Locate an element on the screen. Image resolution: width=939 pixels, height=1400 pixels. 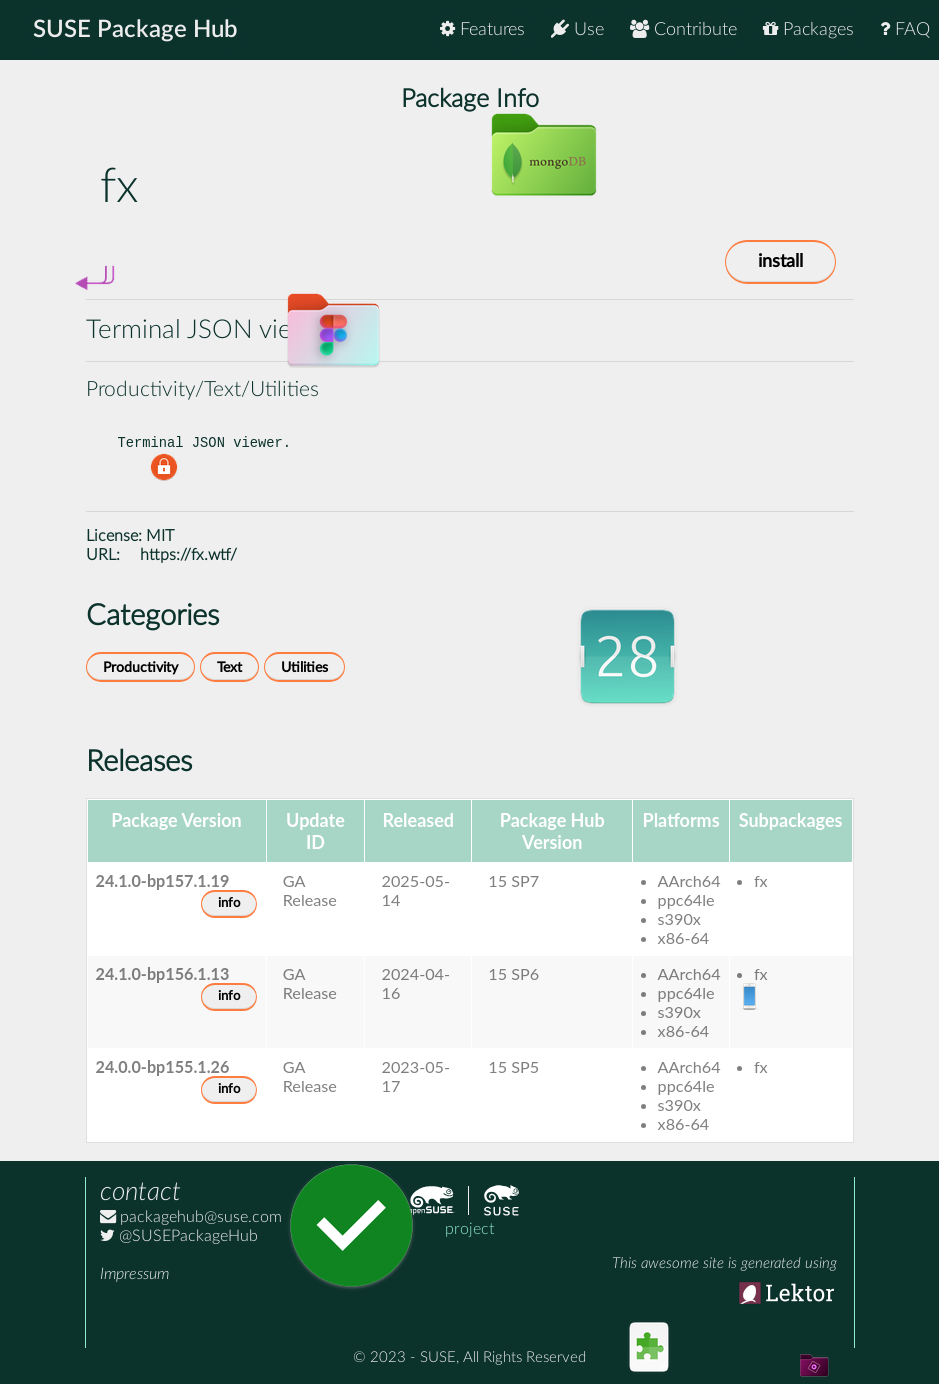
open adobe premiere elements project folder is located at coordinates (814, 1366).